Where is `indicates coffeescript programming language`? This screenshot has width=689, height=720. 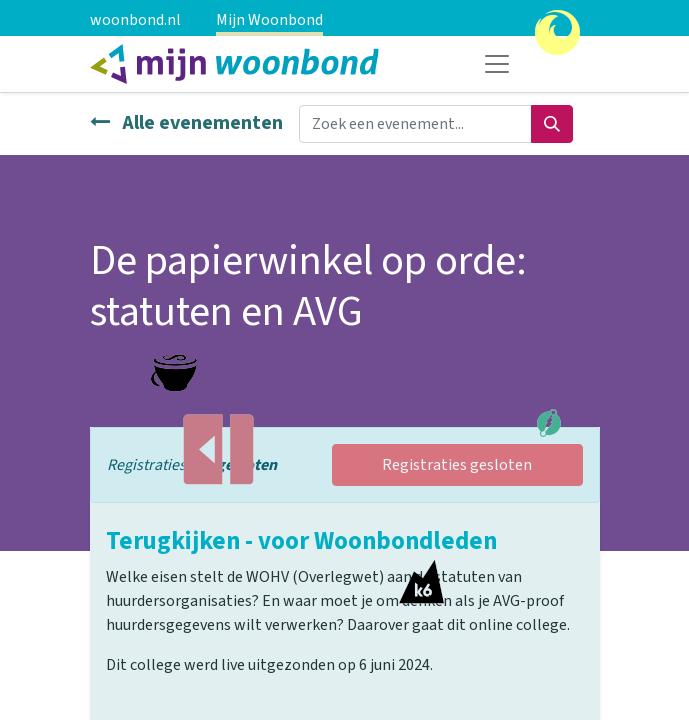 indicates coffeescript programming language is located at coordinates (174, 373).